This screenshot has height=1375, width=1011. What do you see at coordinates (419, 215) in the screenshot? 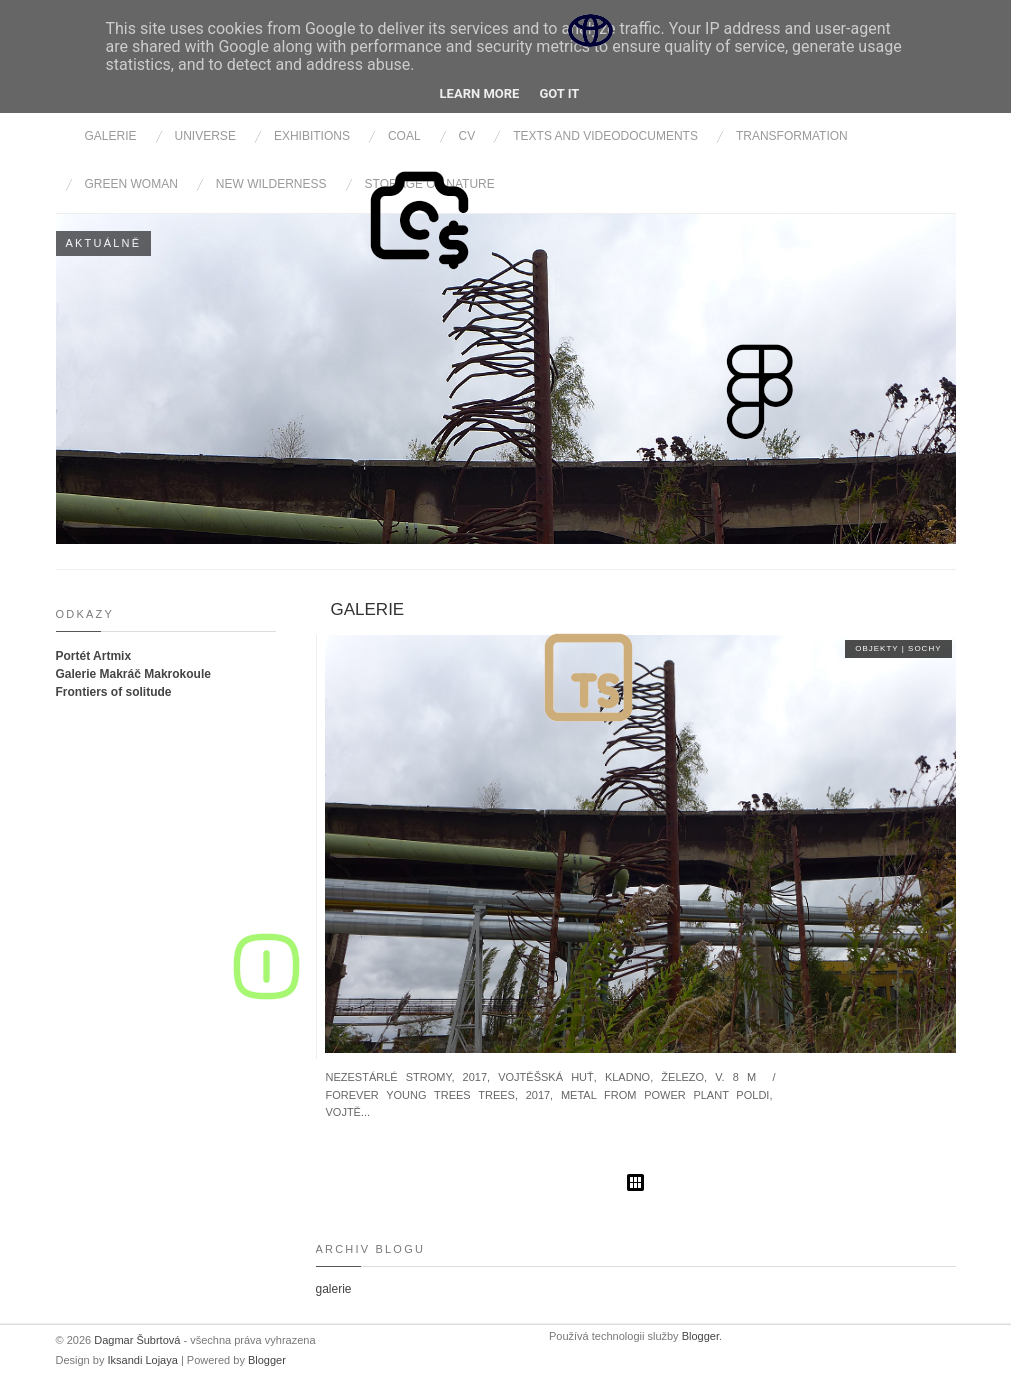
I see `purchase or rent camera equipment` at bounding box center [419, 215].